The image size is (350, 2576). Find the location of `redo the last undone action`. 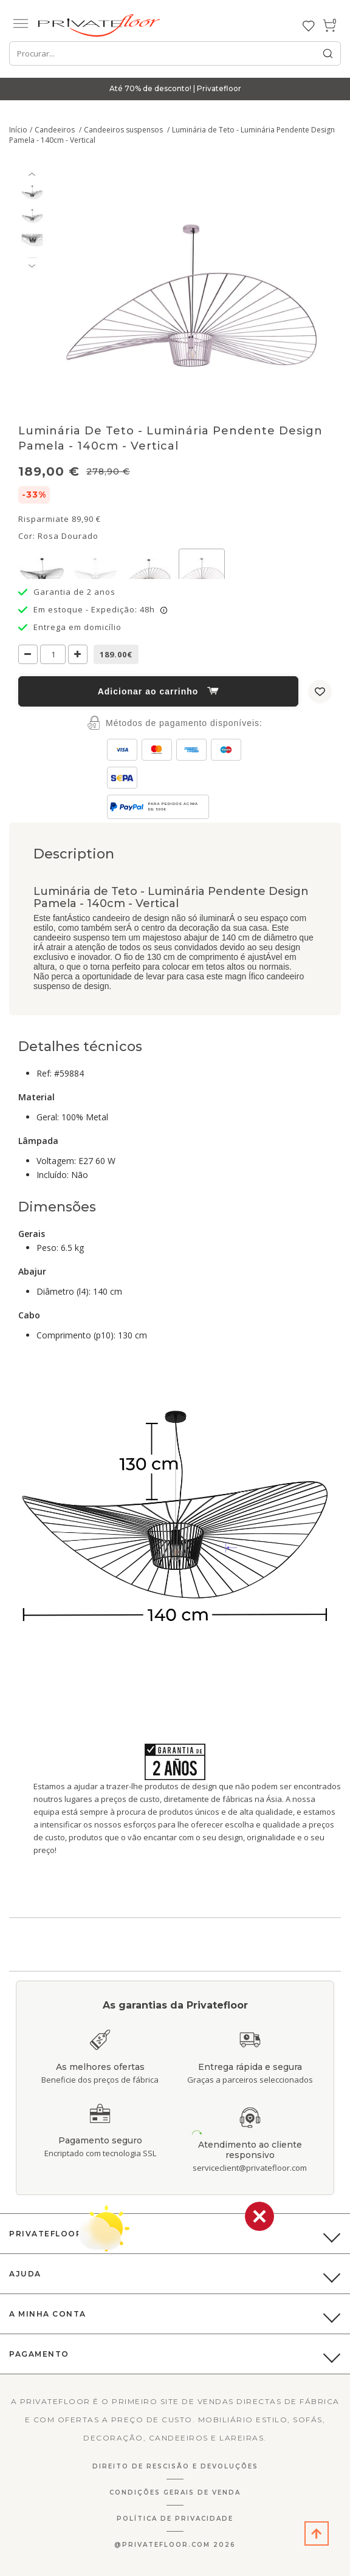

redo the last undone action is located at coordinates (197, 2132).